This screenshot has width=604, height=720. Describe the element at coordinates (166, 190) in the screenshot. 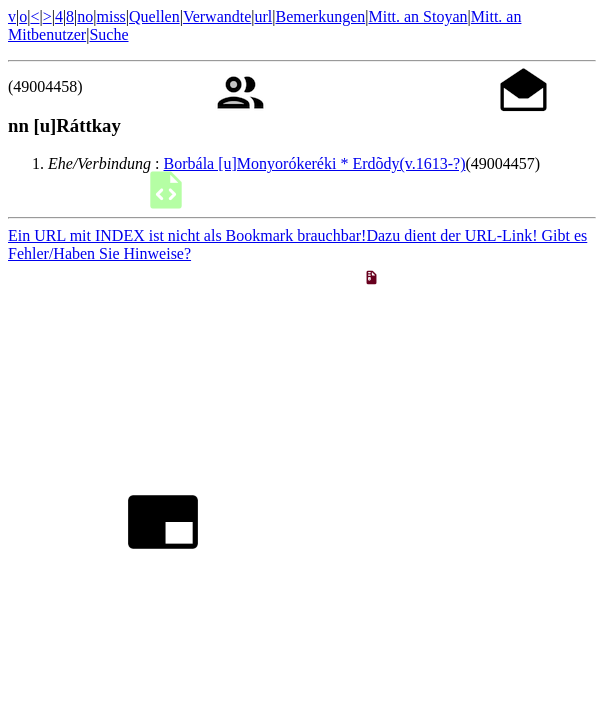

I see `view source code file` at that location.